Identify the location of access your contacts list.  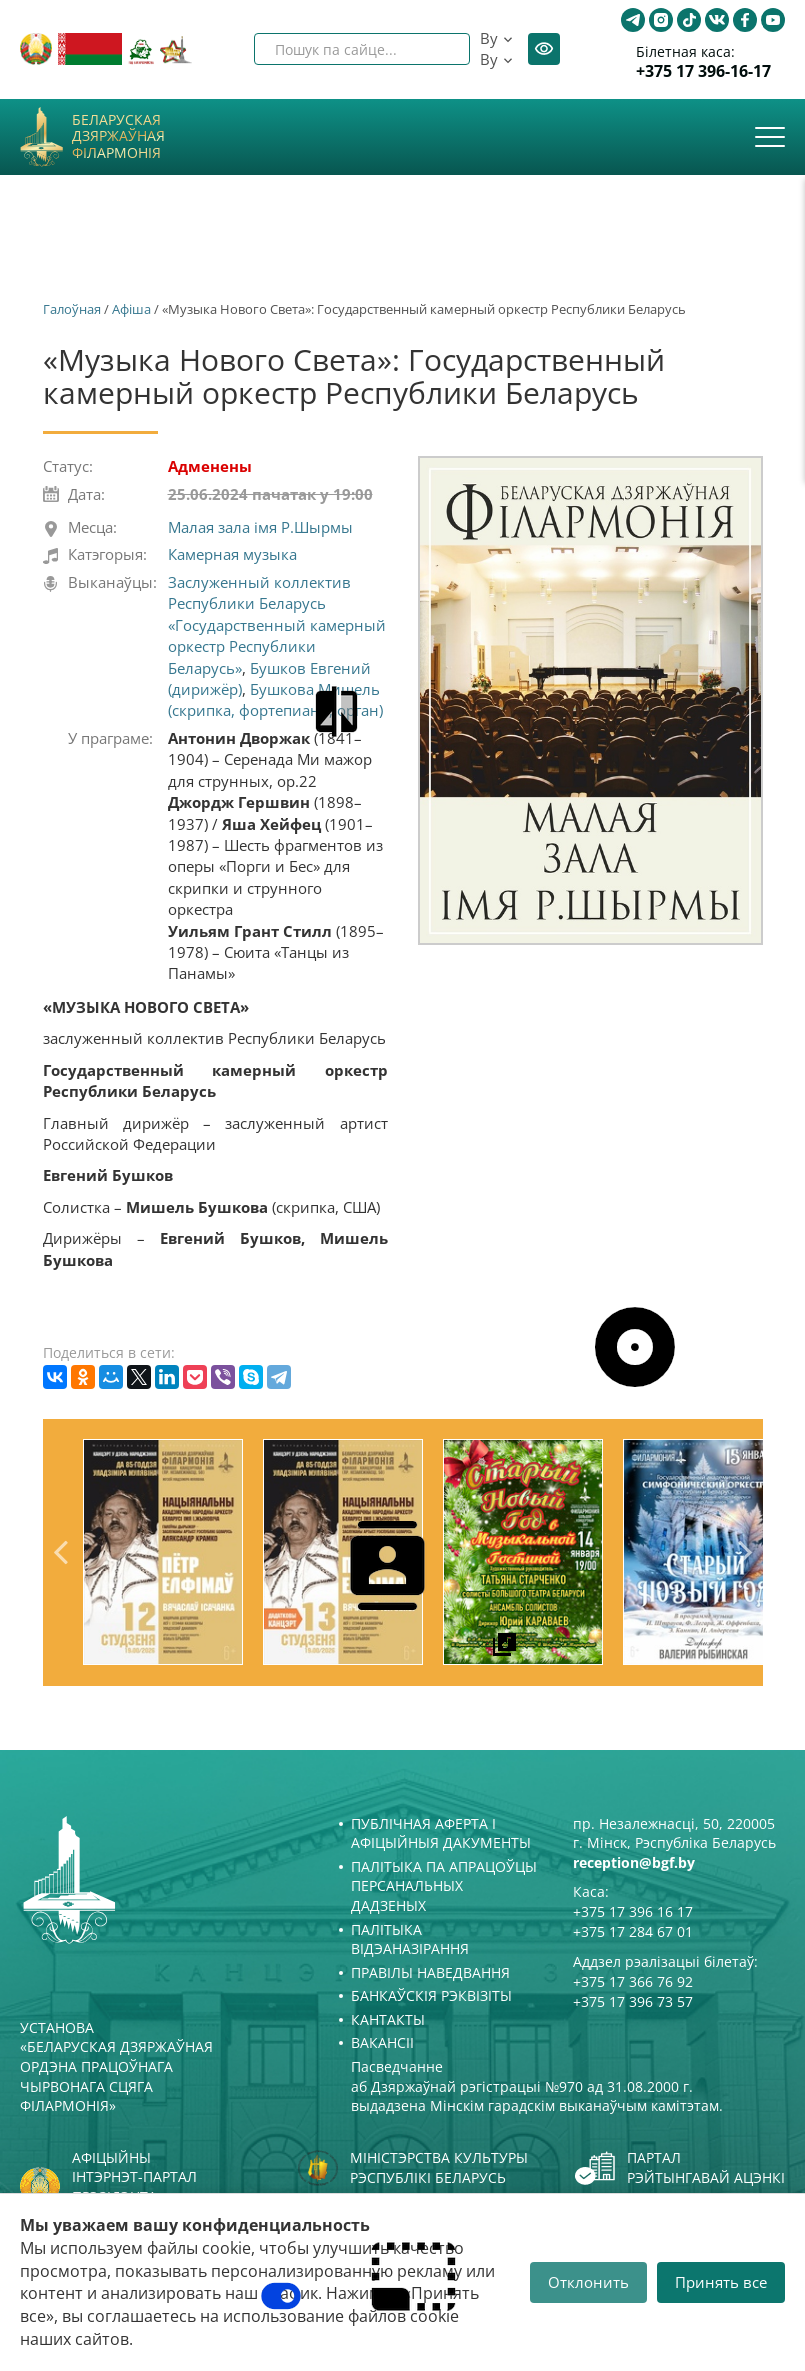
(387, 1565).